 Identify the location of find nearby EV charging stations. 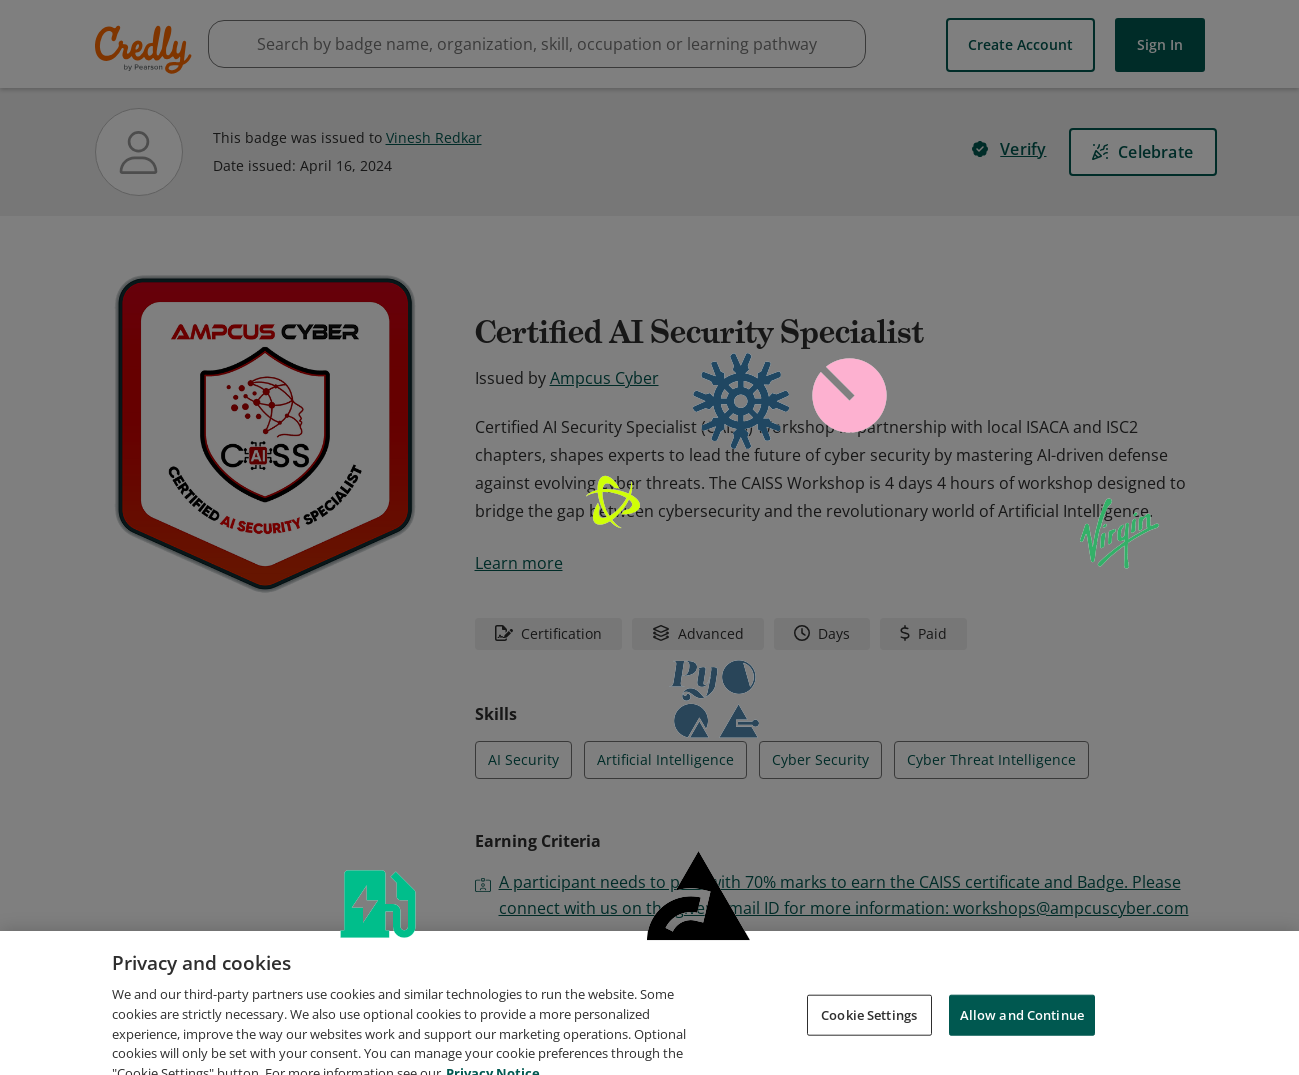
(378, 904).